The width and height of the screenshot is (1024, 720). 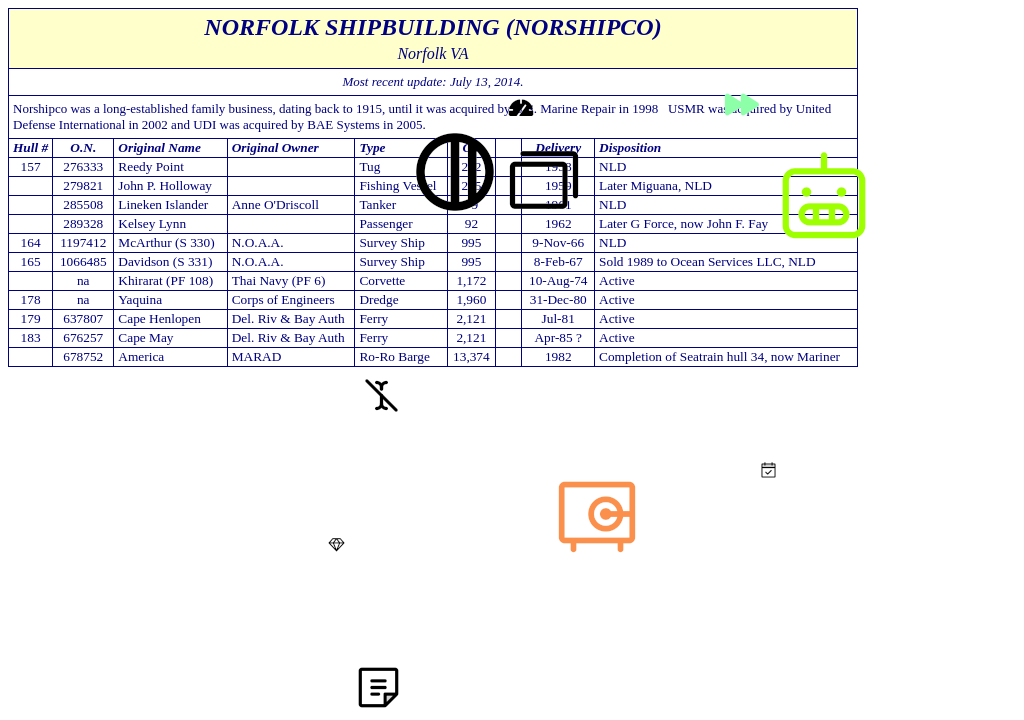 I want to click on confirm or complete a scheduled event, so click(x=768, y=470).